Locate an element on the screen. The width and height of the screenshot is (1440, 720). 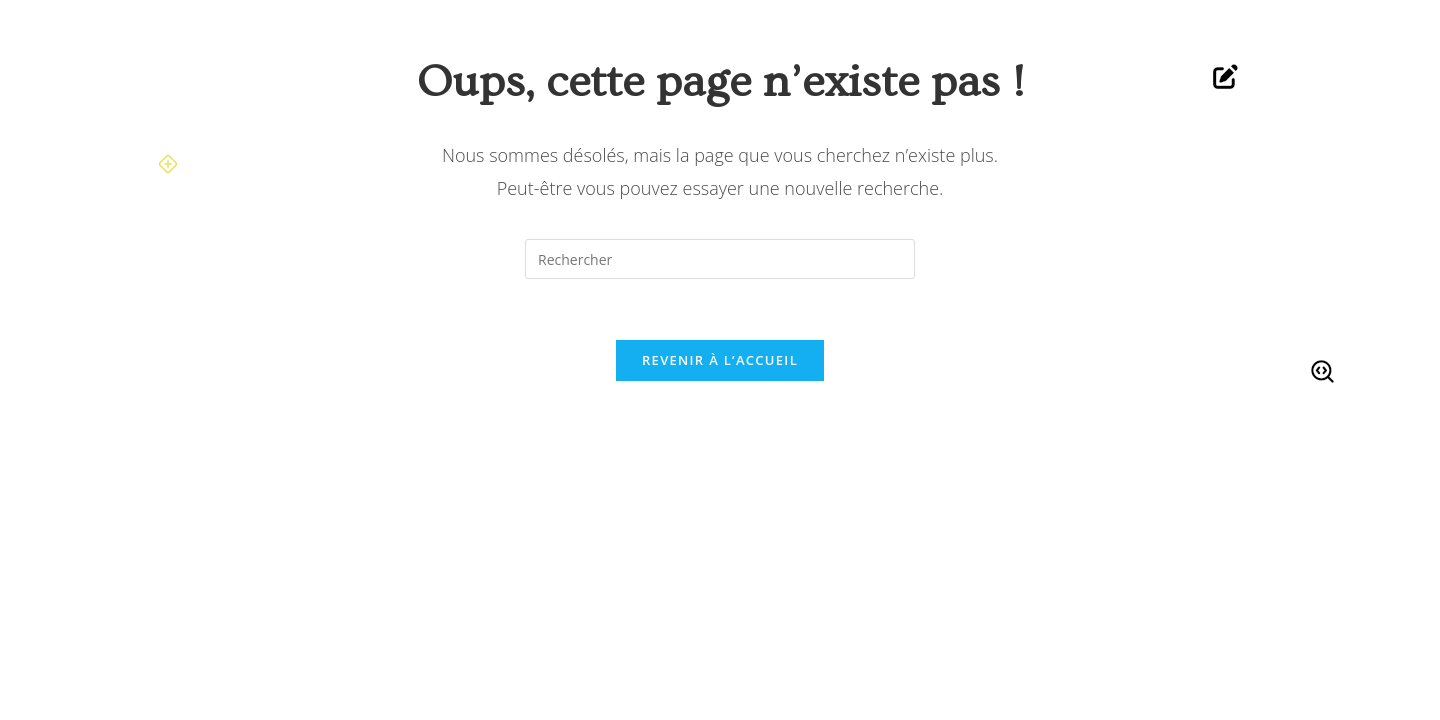
search through code or source files is located at coordinates (1322, 371).